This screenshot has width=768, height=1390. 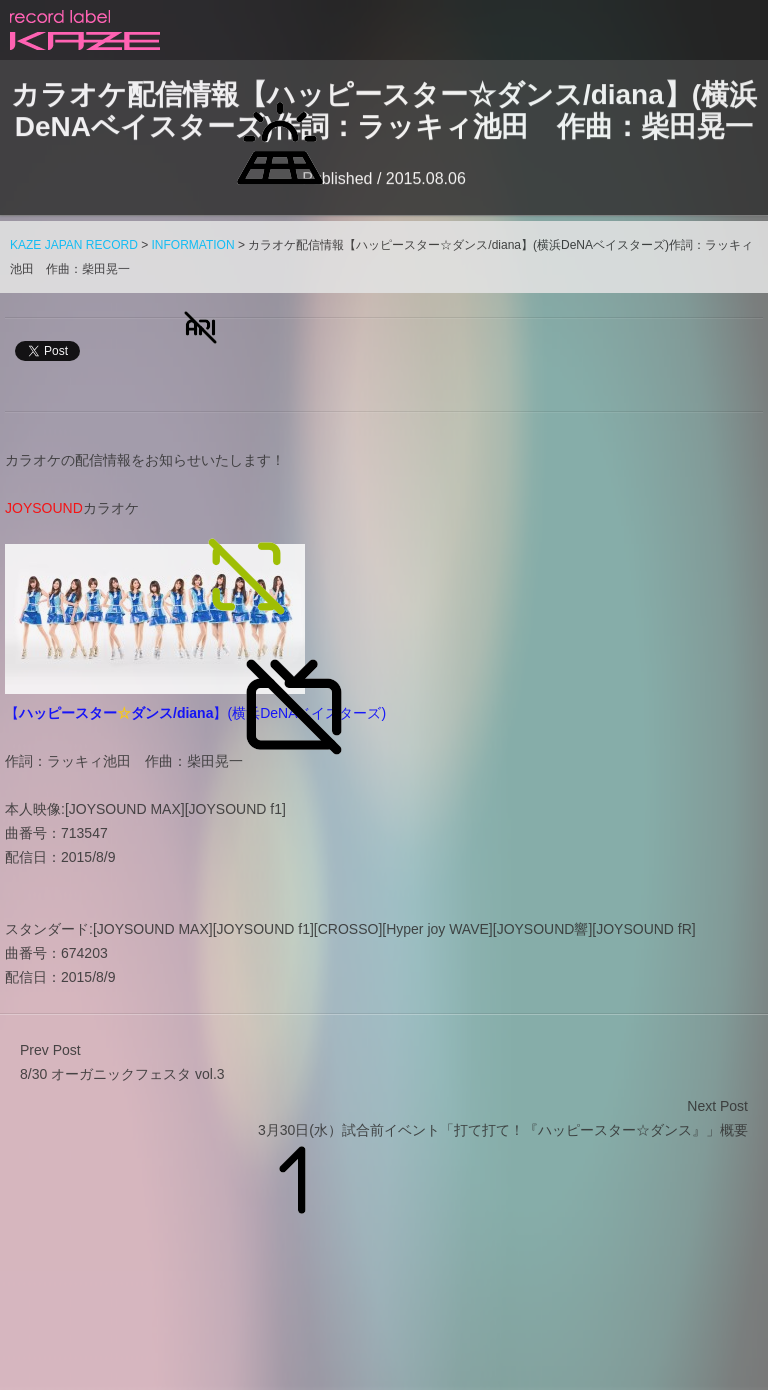 I want to click on tv or display is currently off or disabled, so click(x=294, y=707).